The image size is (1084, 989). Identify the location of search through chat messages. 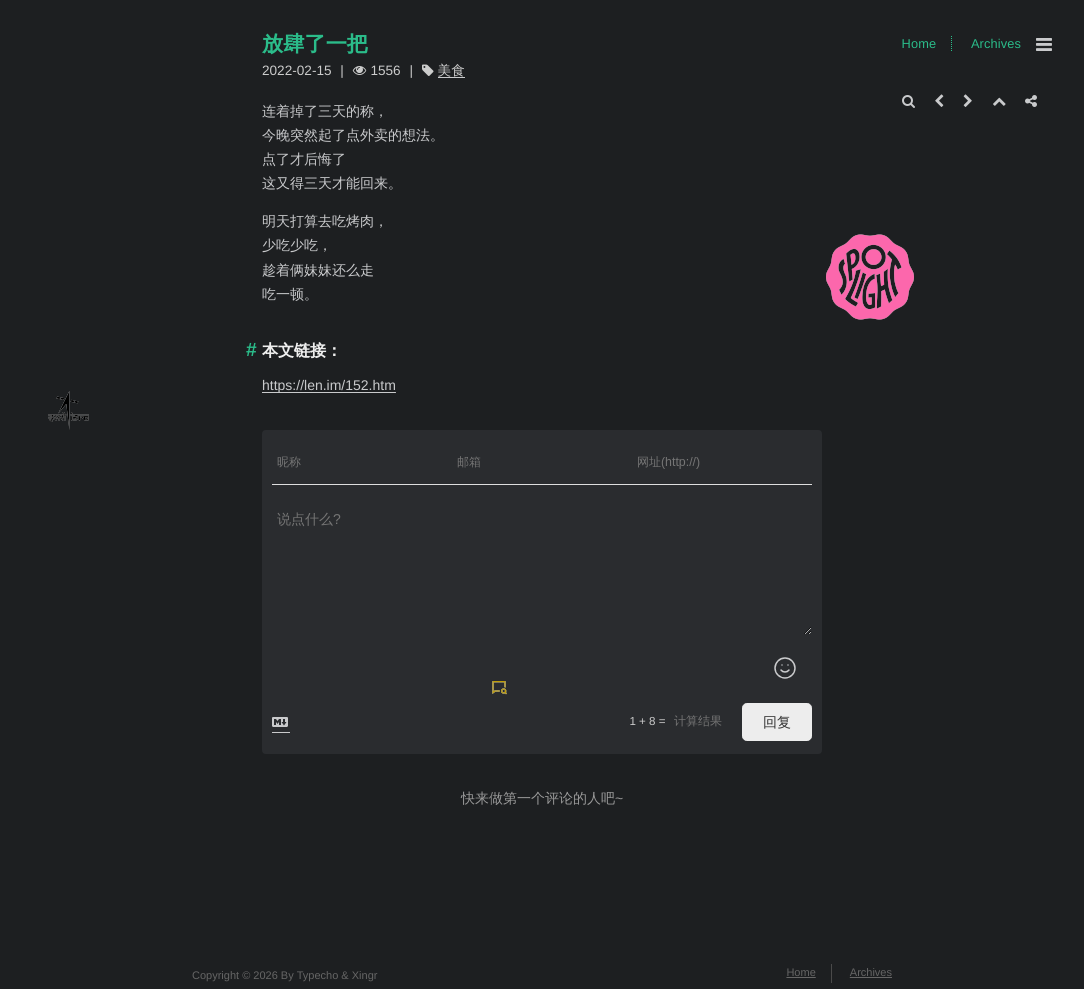
(499, 687).